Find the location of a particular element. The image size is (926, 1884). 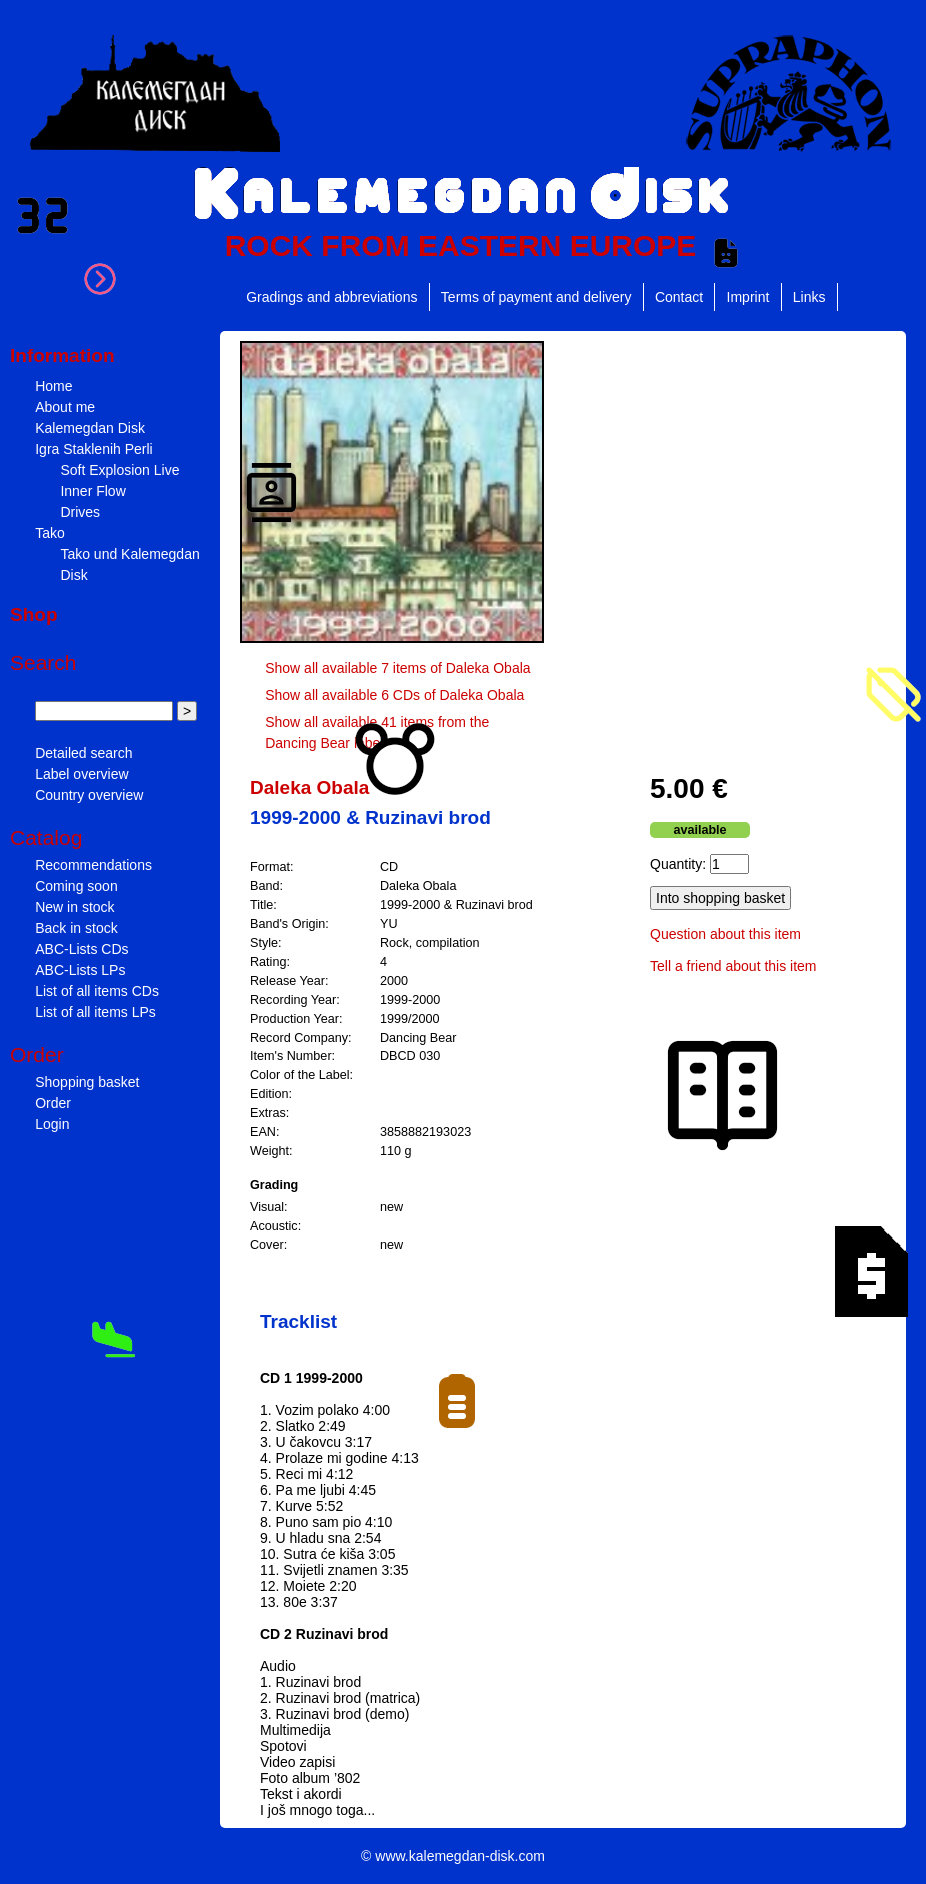

access your contacts list is located at coordinates (271, 492).